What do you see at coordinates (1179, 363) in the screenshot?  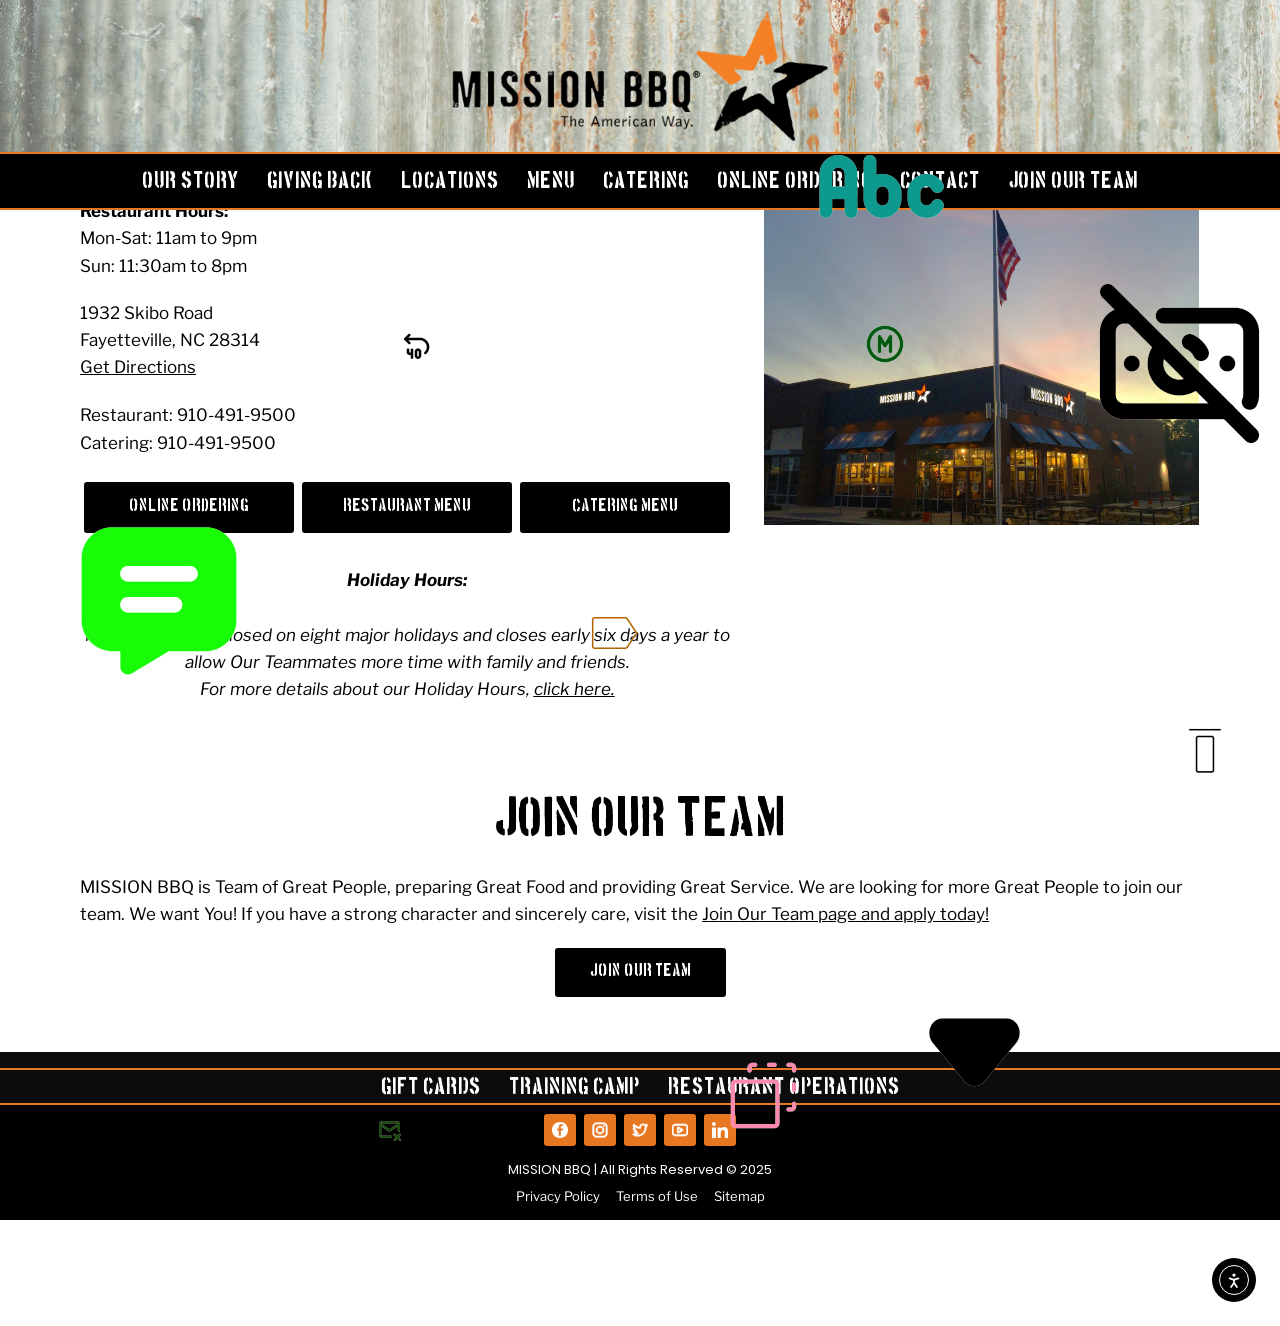 I see `payment method unavailable` at bounding box center [1179, 363].